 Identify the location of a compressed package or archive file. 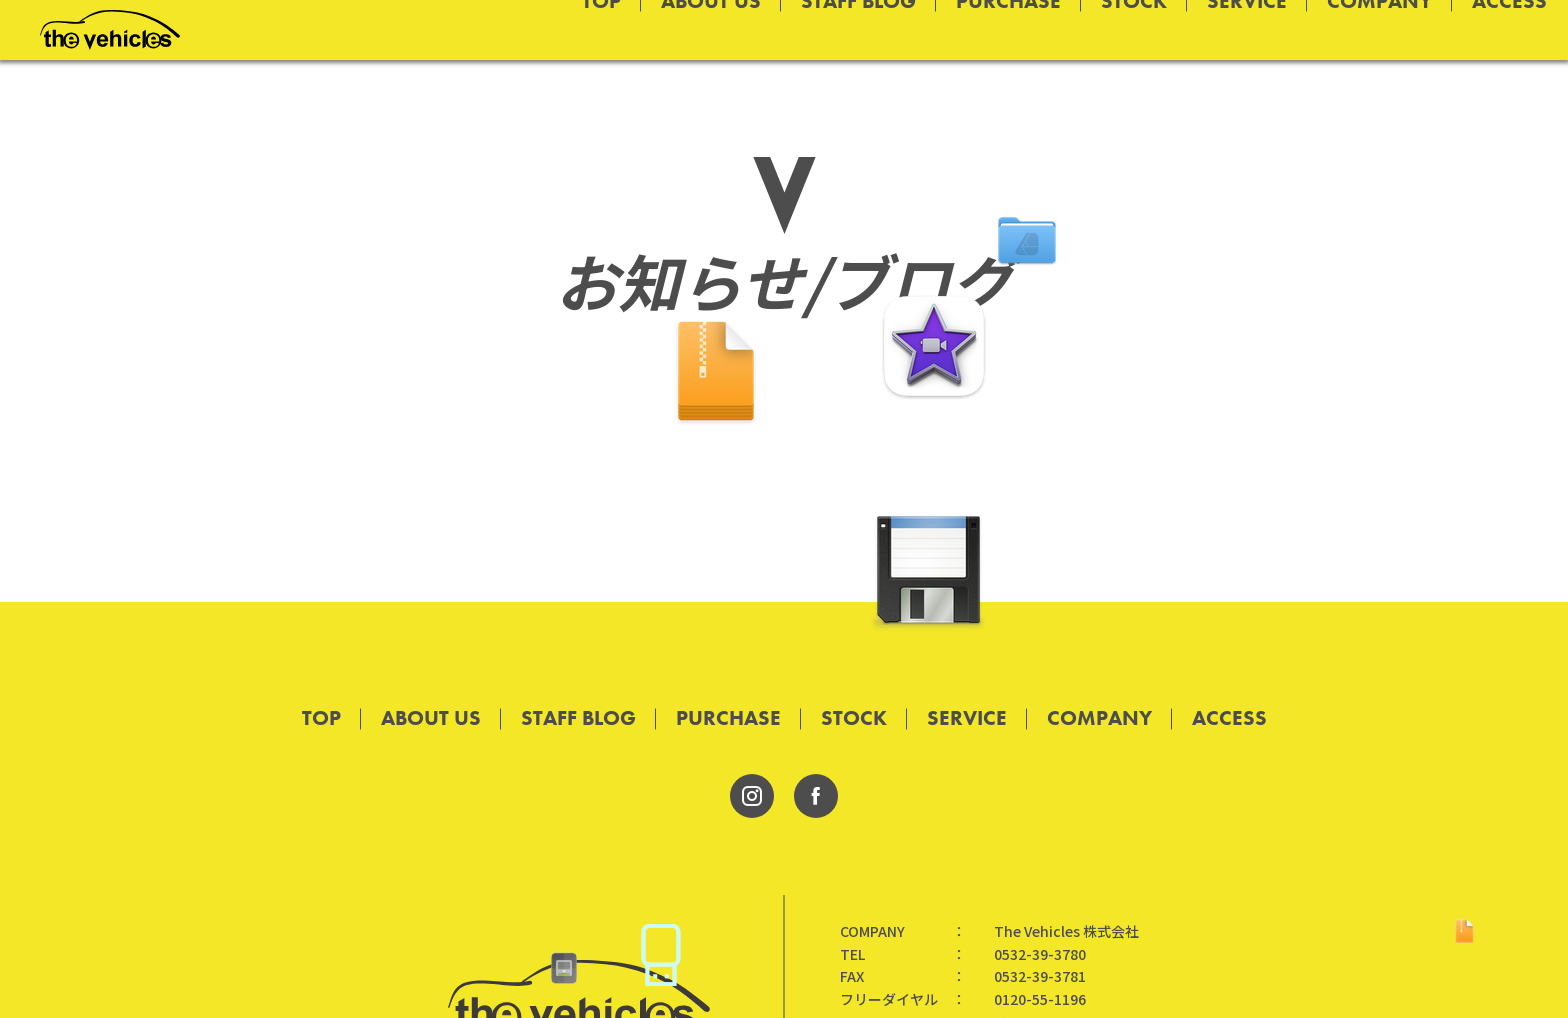
(716, 373).